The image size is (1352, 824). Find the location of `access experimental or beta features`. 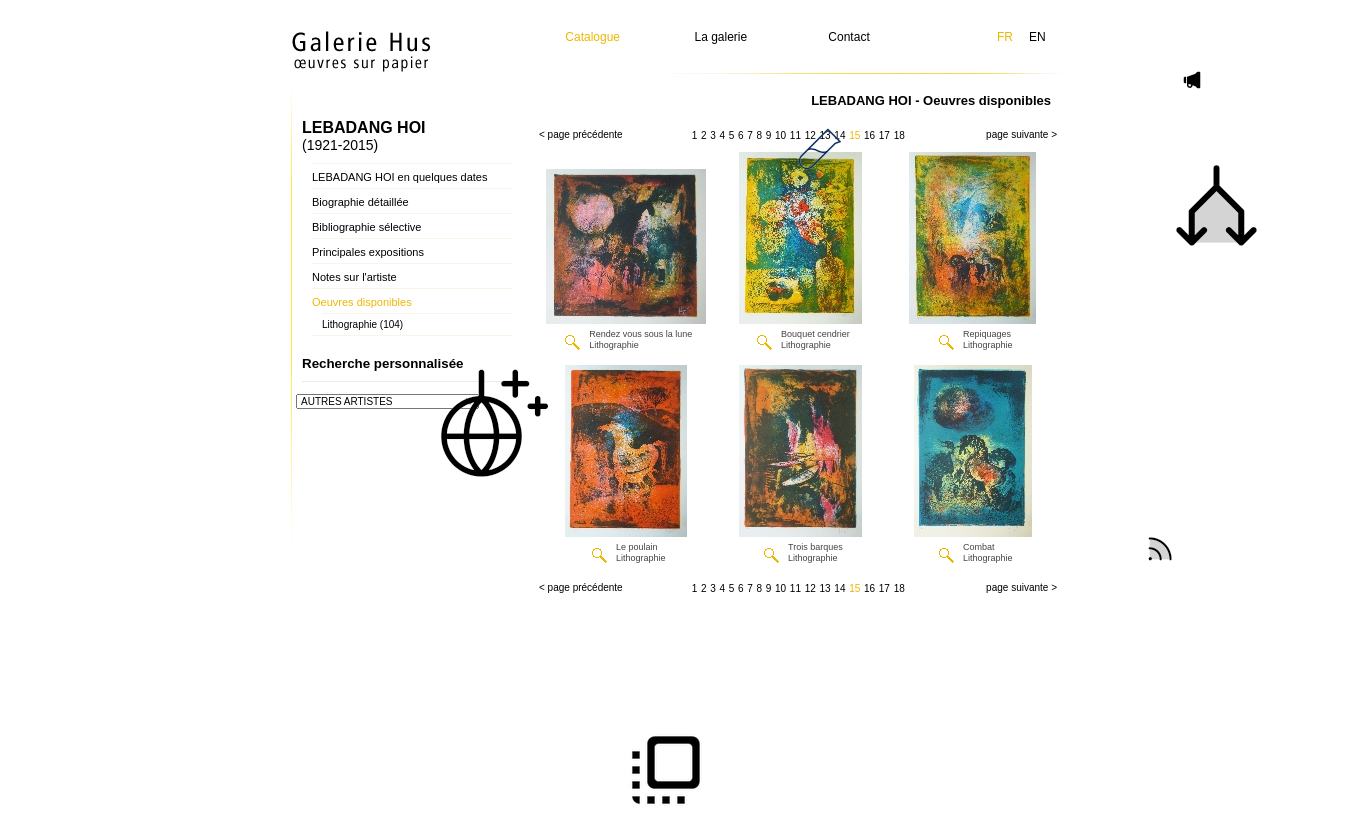

access experimental or beta features is located at coordinates (819, 149).